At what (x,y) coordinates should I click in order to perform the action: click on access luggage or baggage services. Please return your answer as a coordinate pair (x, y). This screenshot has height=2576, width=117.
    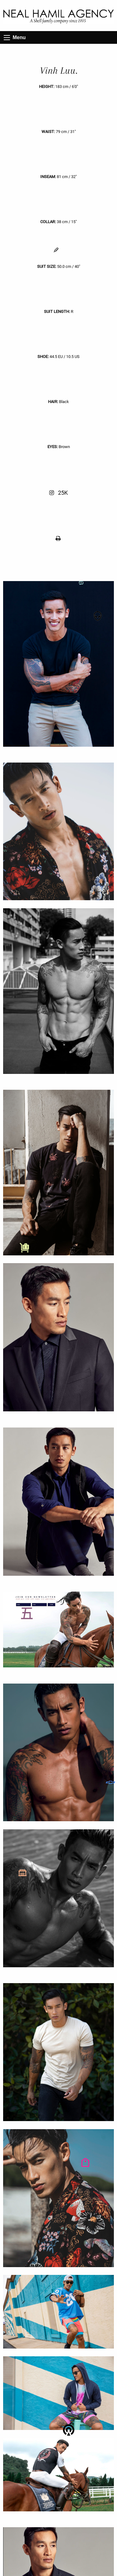
    Looking at the image, I should click on (25, 1247).